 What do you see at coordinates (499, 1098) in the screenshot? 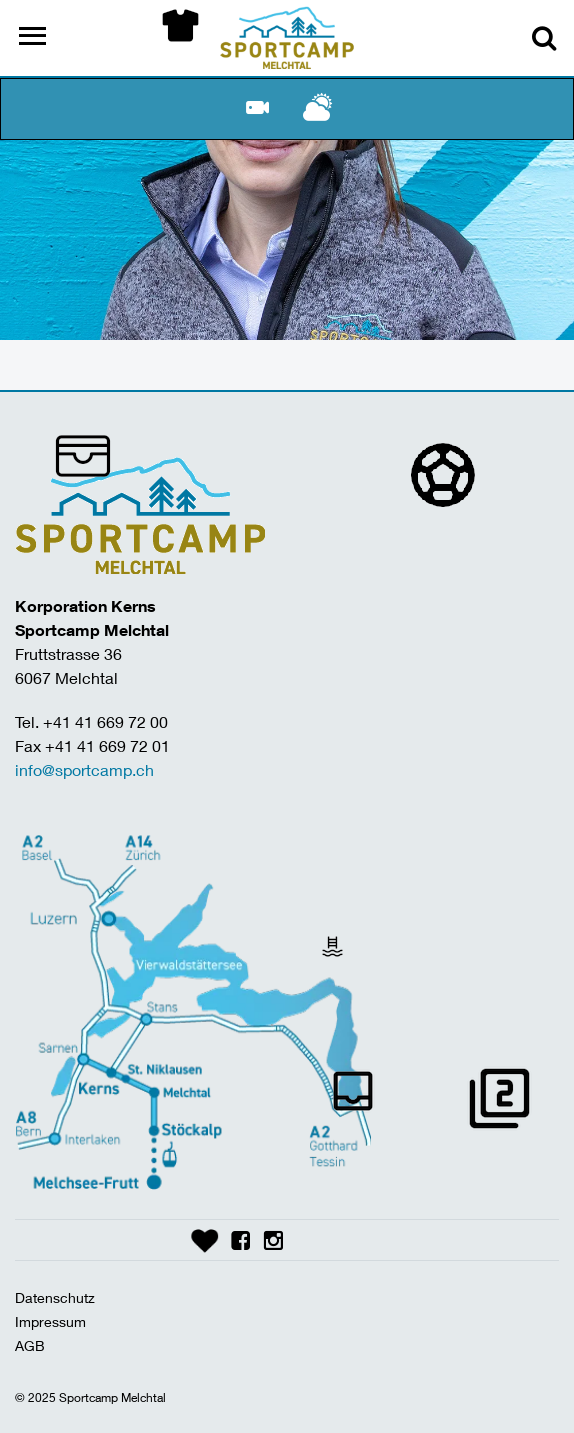
I see `indicates 2 items selected or stacked` at bounding box center [499, 1098].